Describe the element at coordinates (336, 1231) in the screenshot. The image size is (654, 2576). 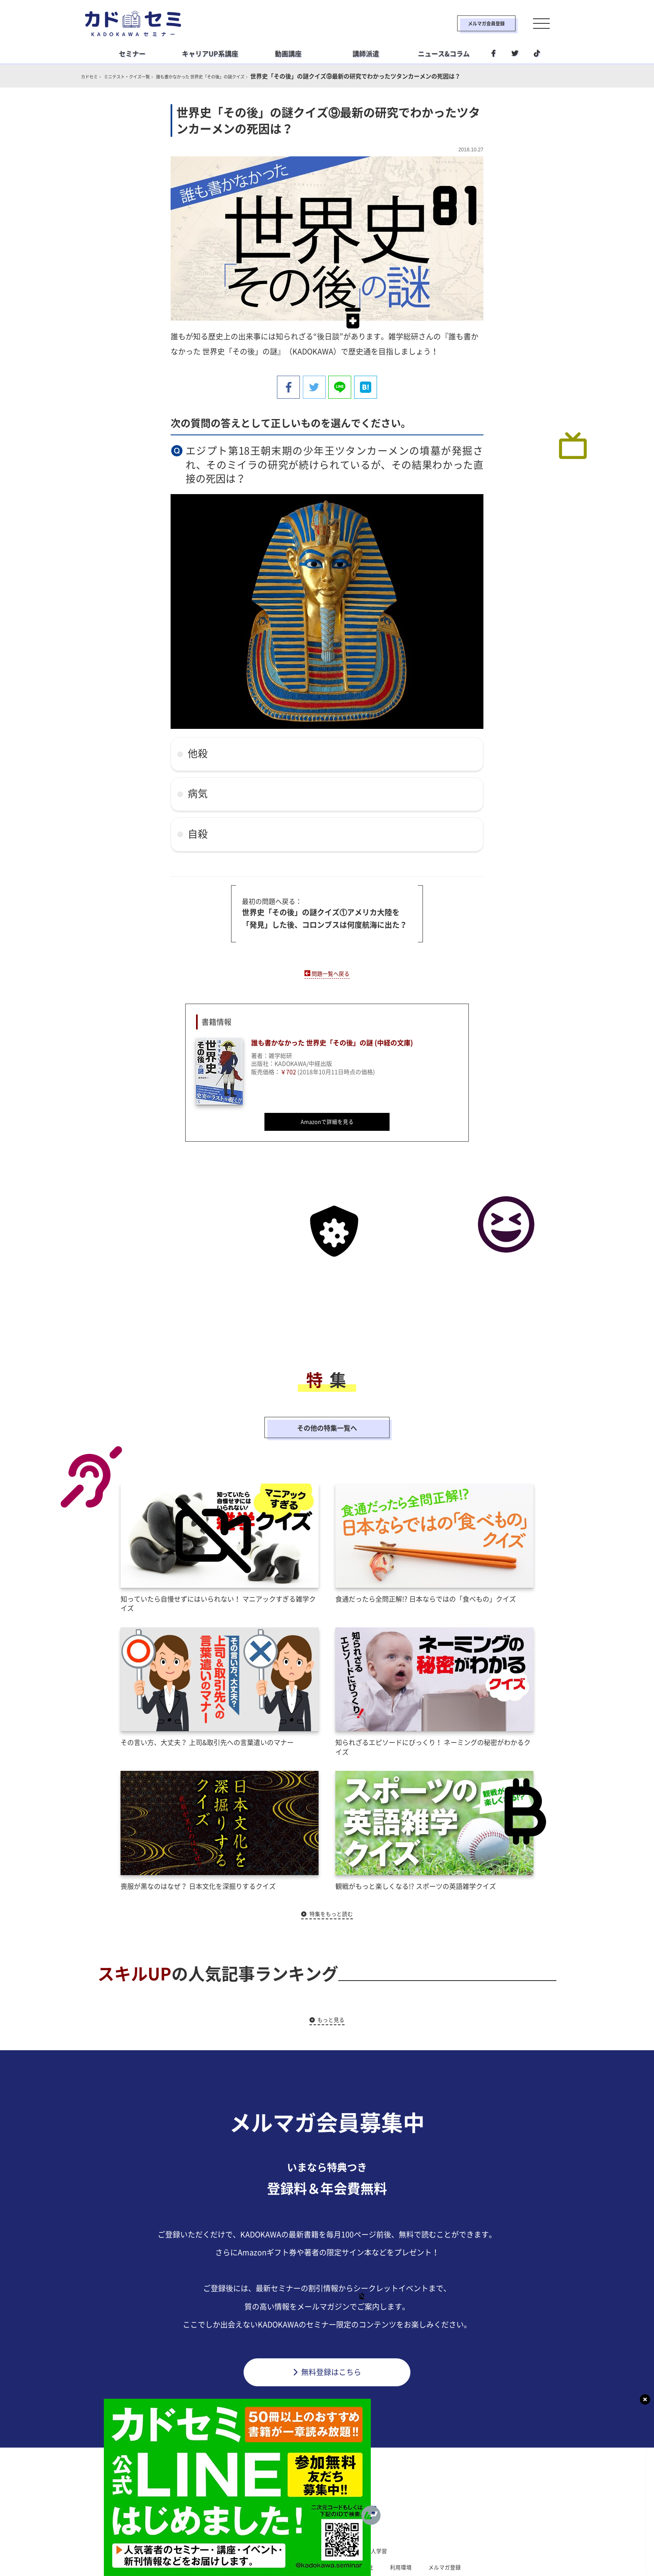
I see `virus protection or antivirus security status` at that location.